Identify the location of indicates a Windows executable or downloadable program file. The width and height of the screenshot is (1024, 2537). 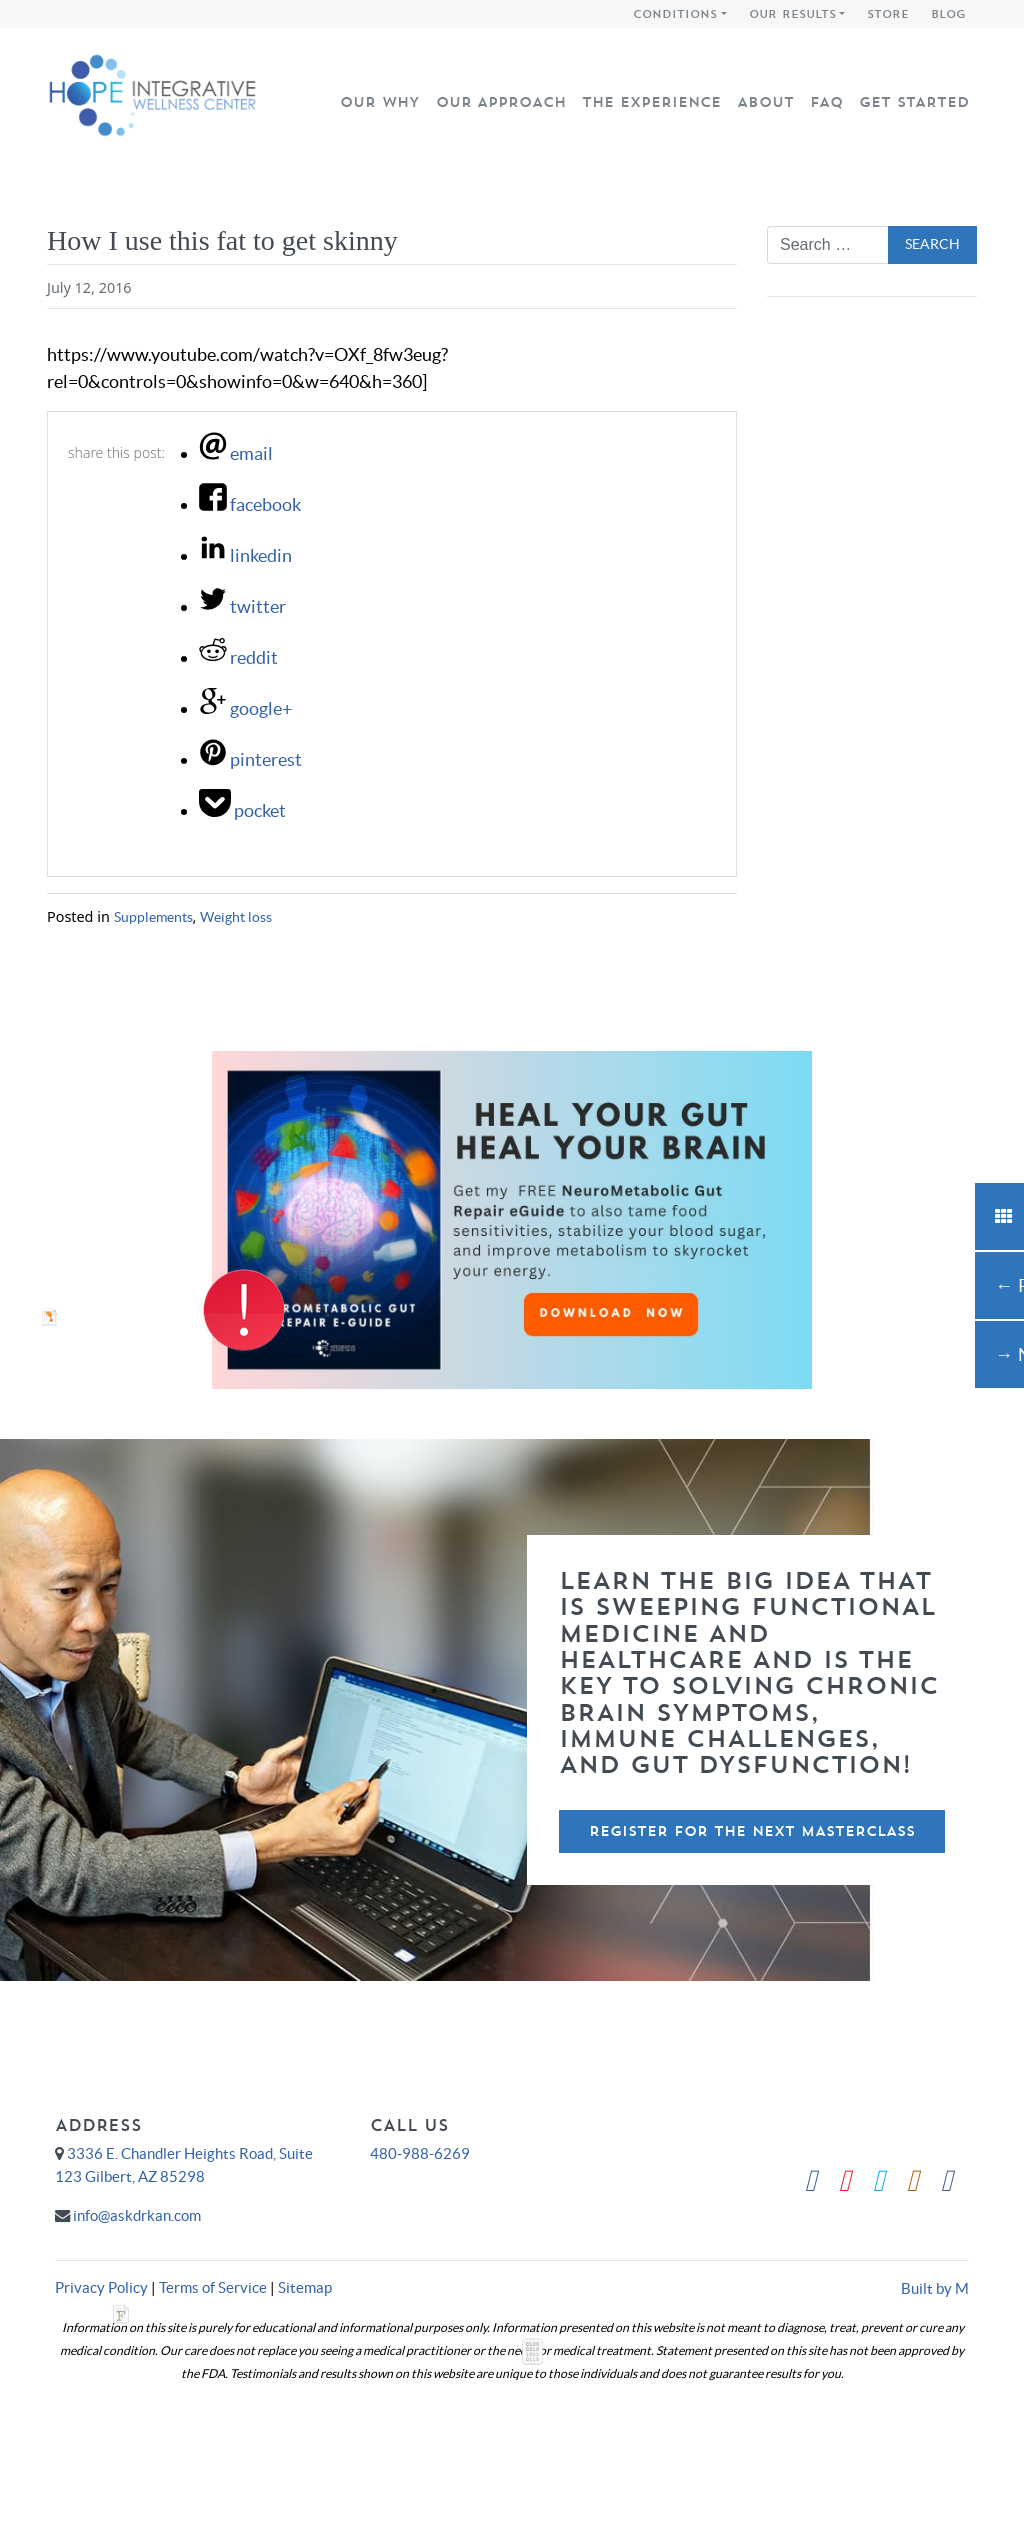
(532, 2351).